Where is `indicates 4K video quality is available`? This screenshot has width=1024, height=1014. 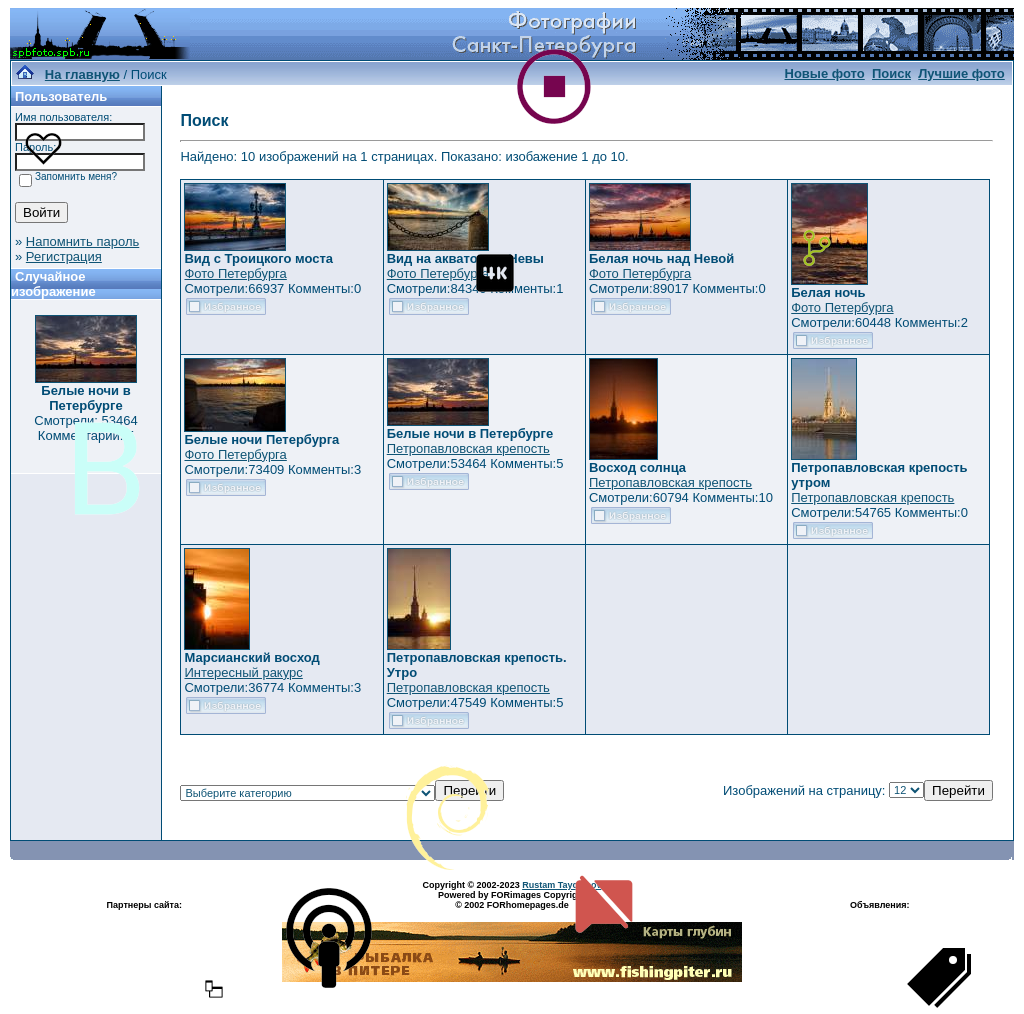
indicates 4K video quality is available is located at coordinates (495, 273).